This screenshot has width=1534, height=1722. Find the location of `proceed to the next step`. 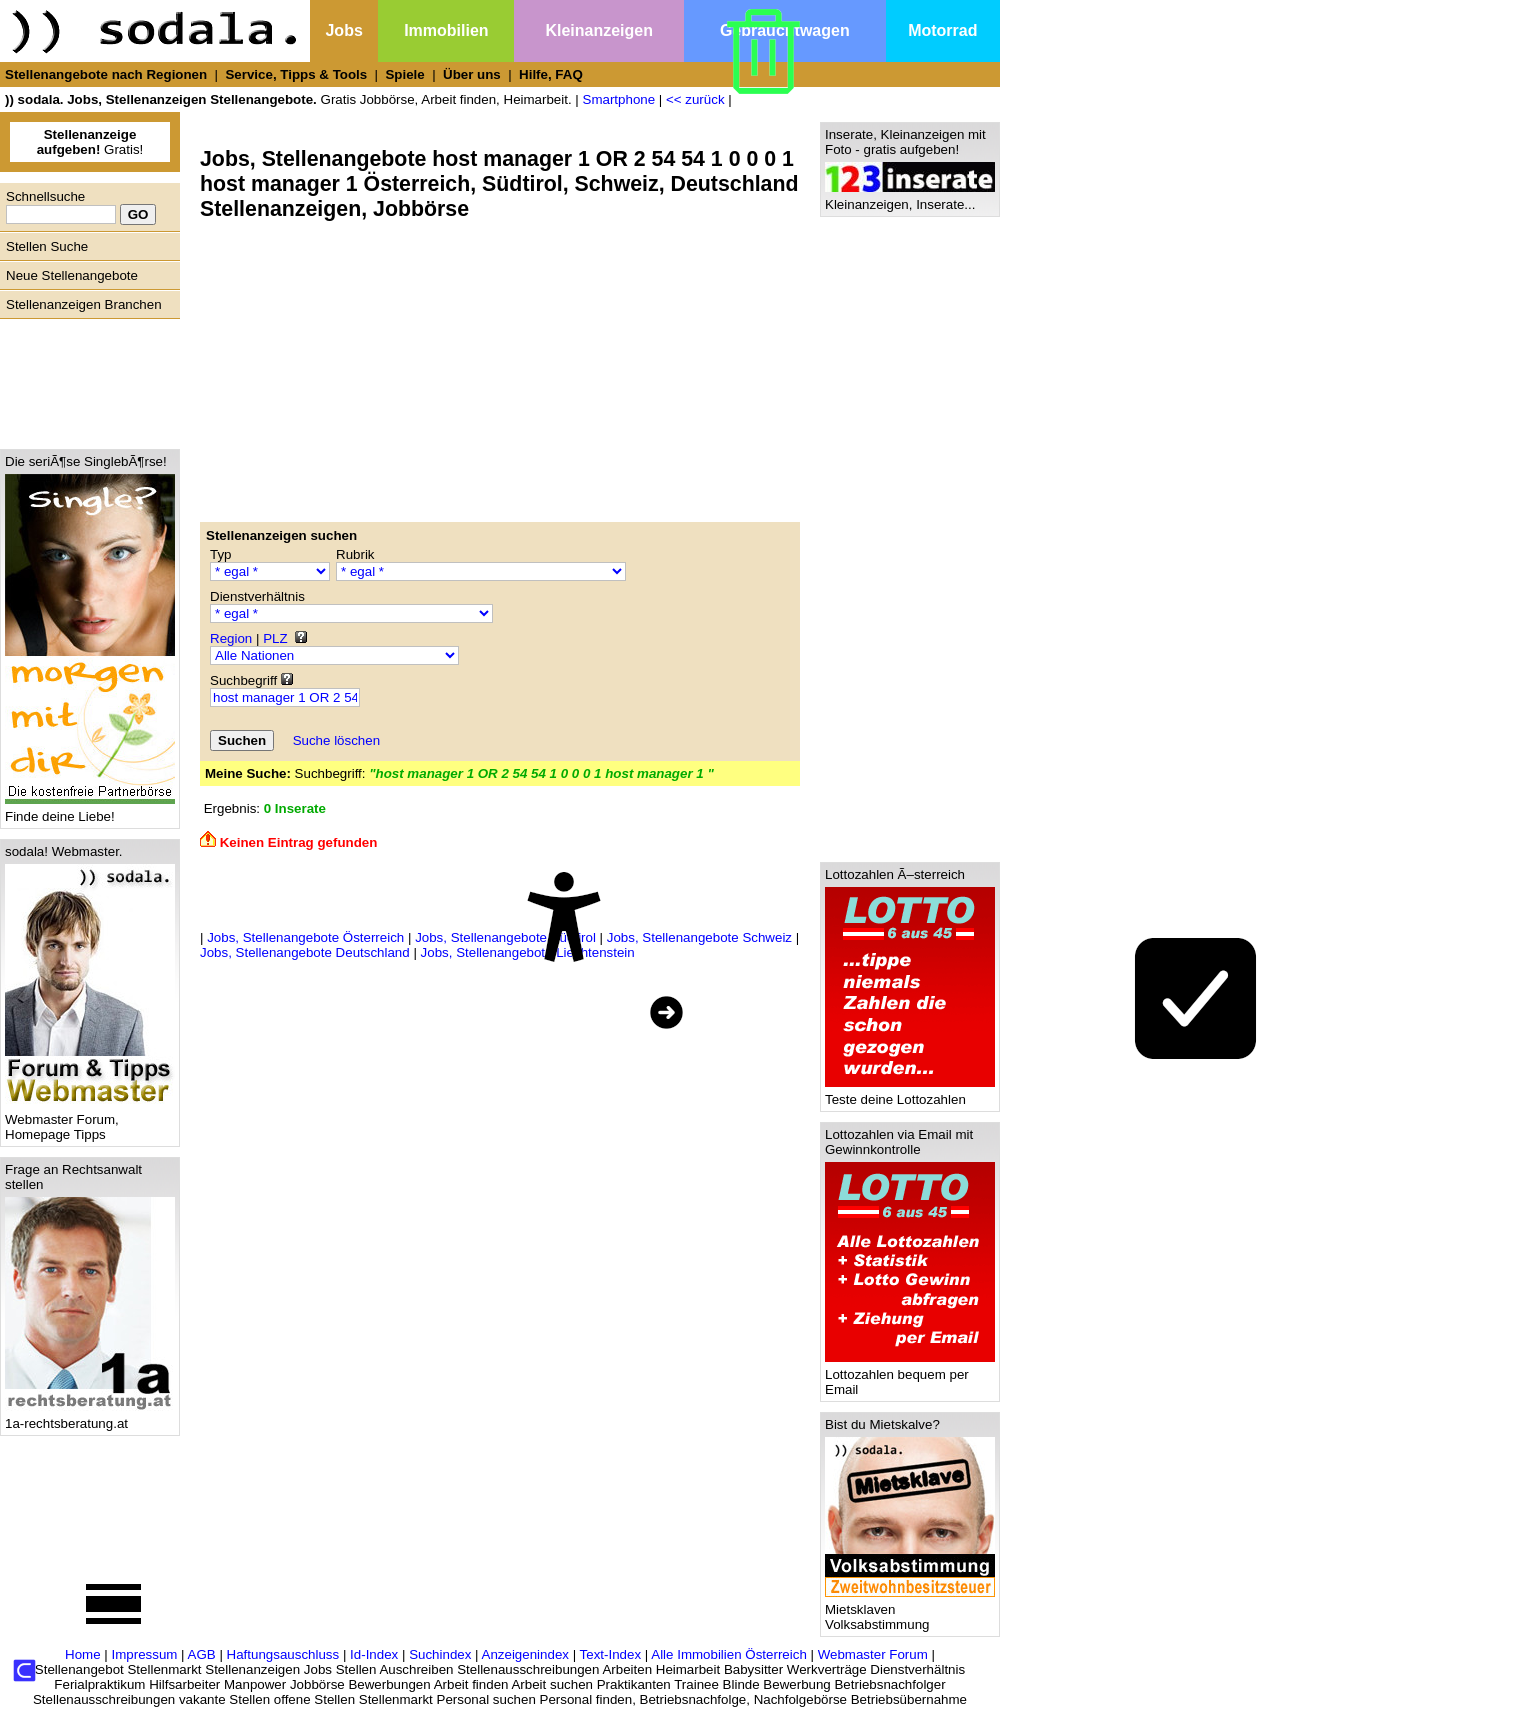

proceed to the next step is located at coordinates (666, 1012).